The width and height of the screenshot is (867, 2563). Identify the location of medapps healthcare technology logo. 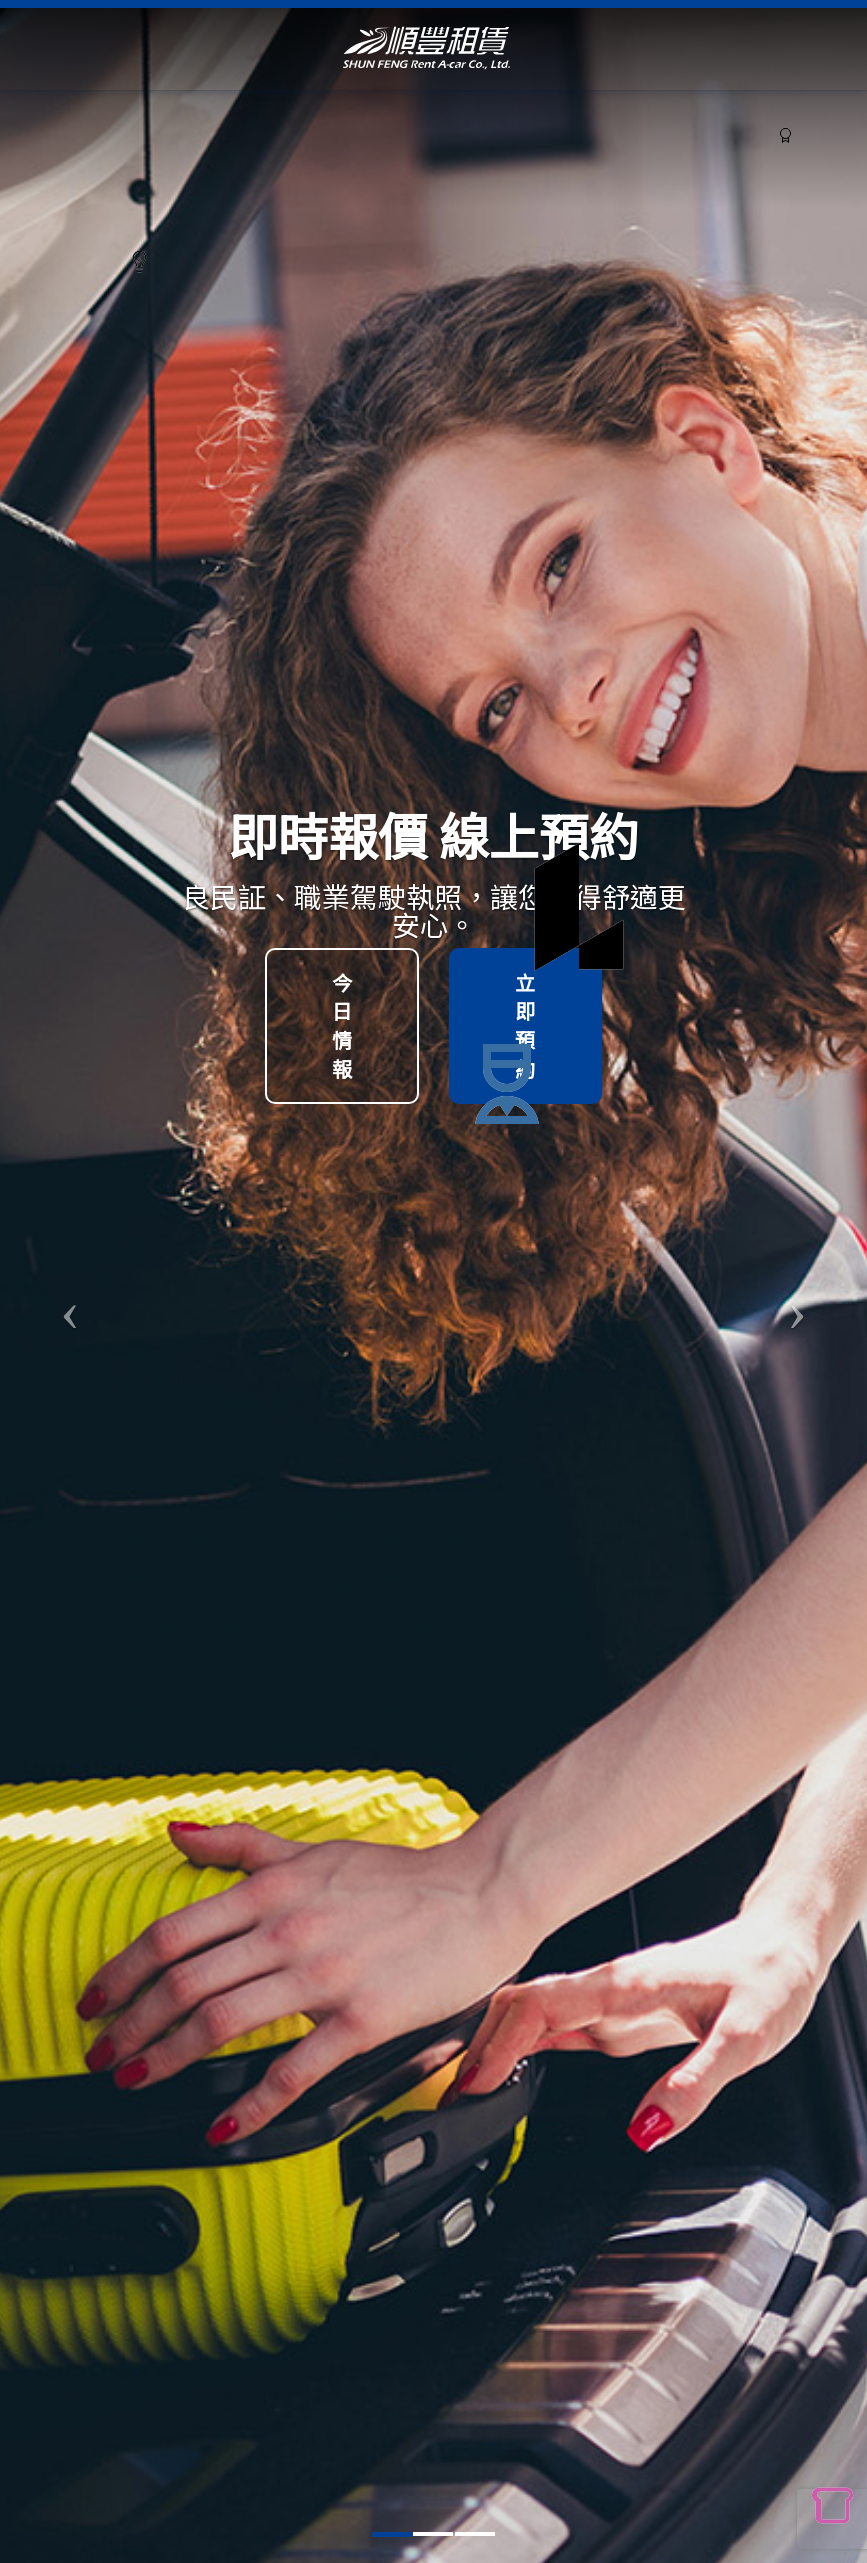
(139, 261).